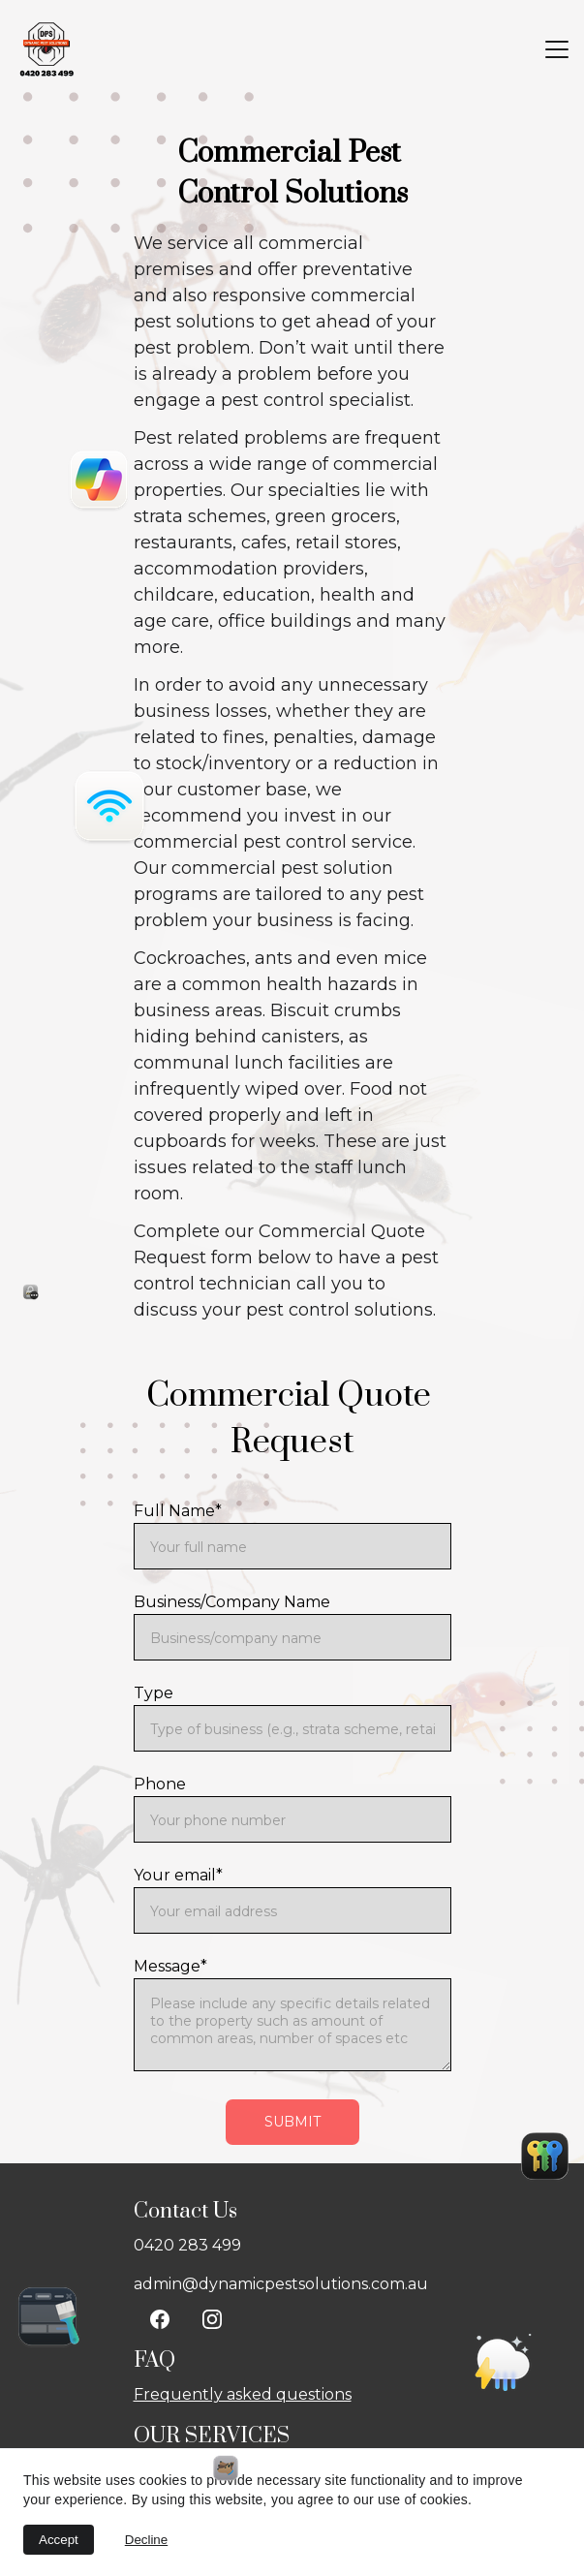 The image size is (584, 2576). What do you see at coordinates (109, 806) in the screenshot?
I see `access wireless network settings` at bounding box center [109, 806].